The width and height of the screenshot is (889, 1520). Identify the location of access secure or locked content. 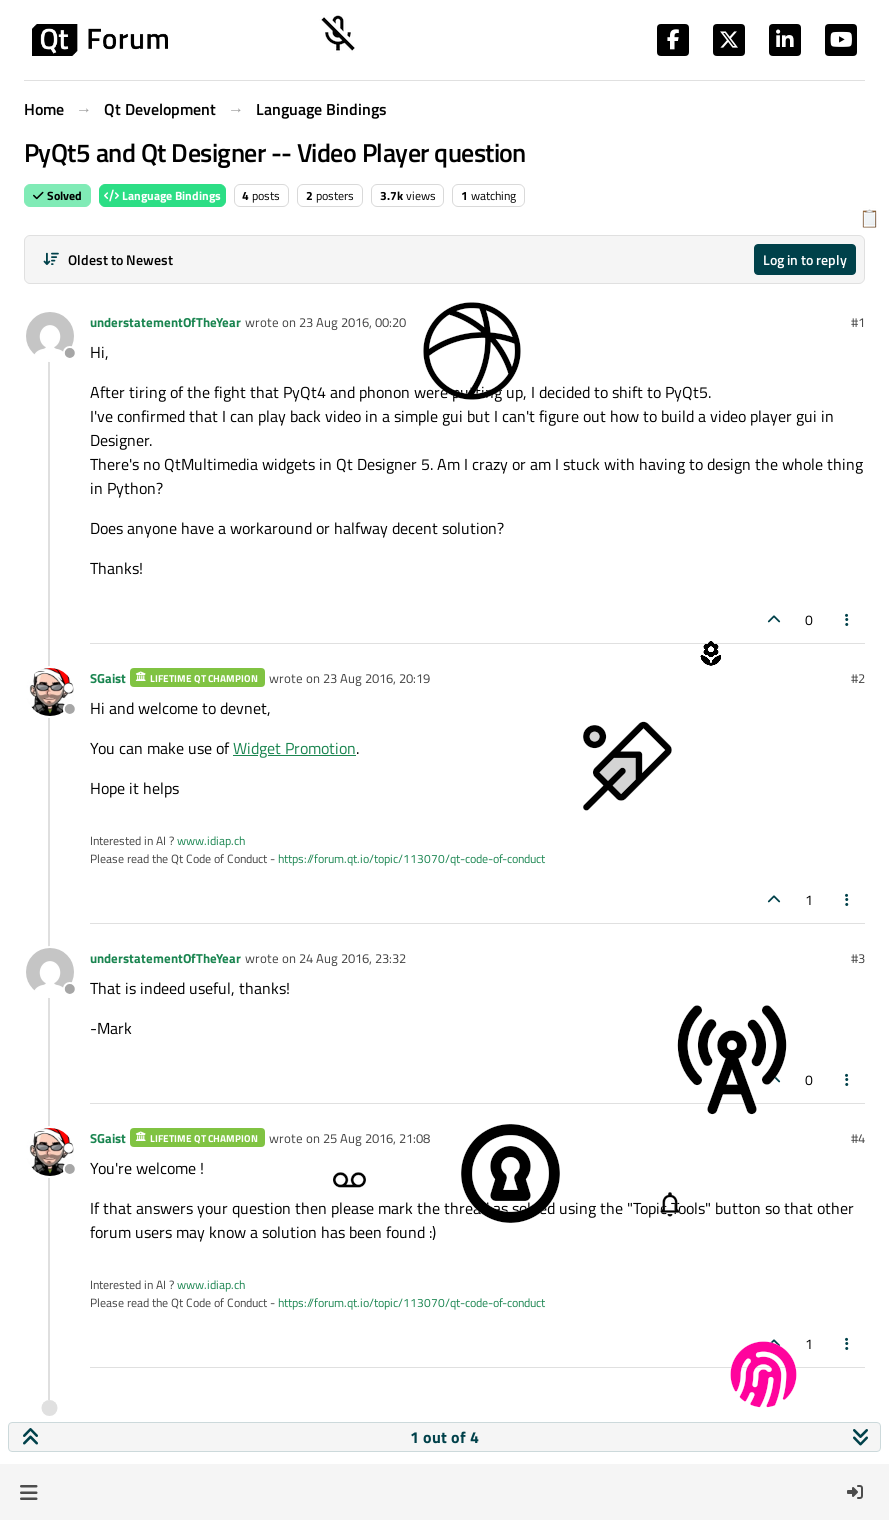
(510, 1173).